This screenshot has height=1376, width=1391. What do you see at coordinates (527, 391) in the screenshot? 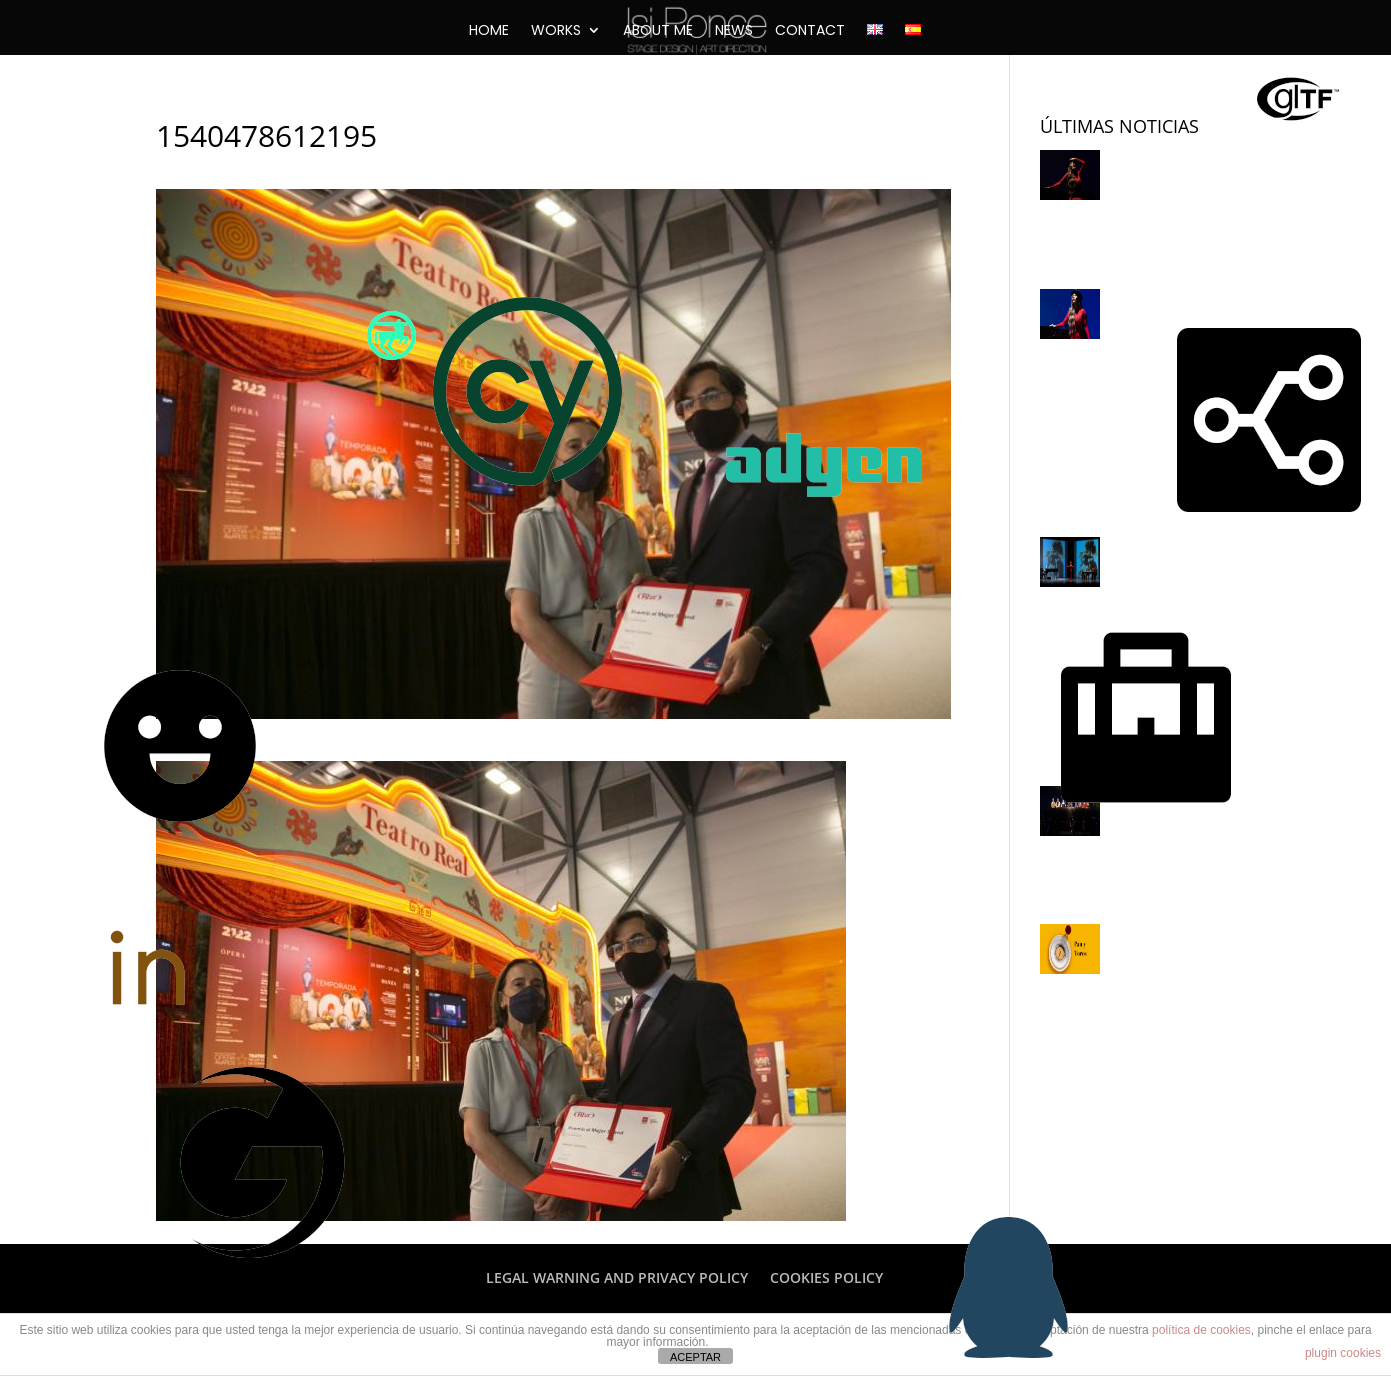
I see `cypress testing framework logo` at bounding box center [527, 391].